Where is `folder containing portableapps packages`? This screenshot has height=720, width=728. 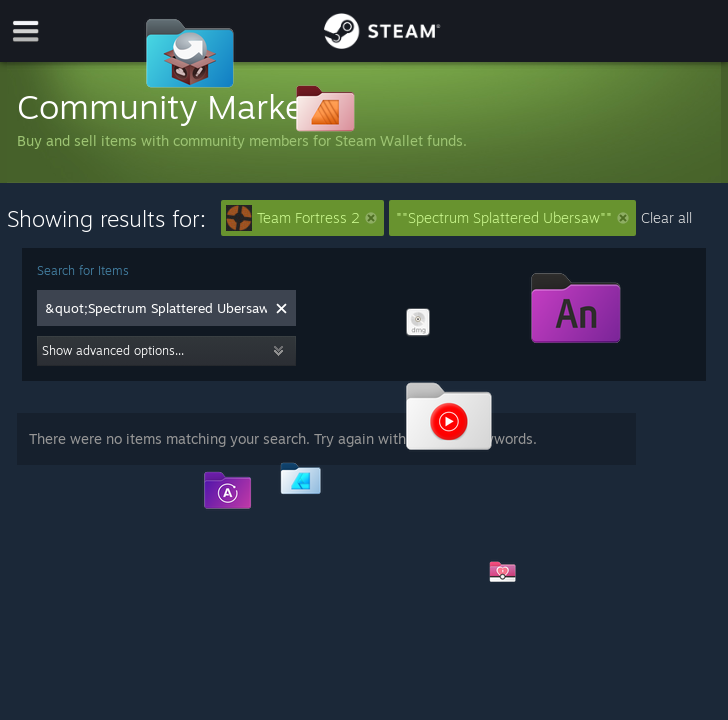
folder containing portableapps packages is located at coordinates (189, 55).